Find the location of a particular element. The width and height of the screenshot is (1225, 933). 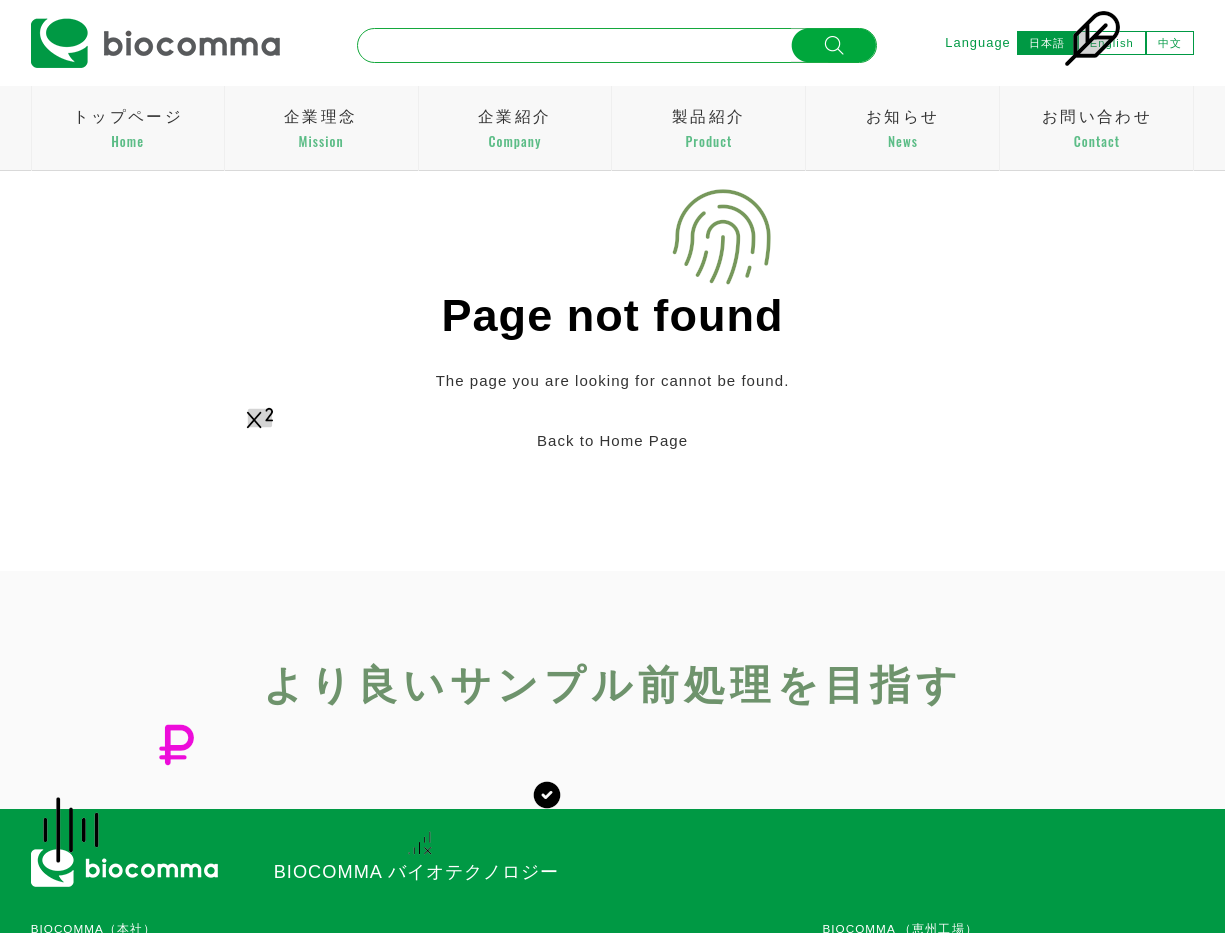

indicates a completed or successful action is located at coordinates (547, 795).